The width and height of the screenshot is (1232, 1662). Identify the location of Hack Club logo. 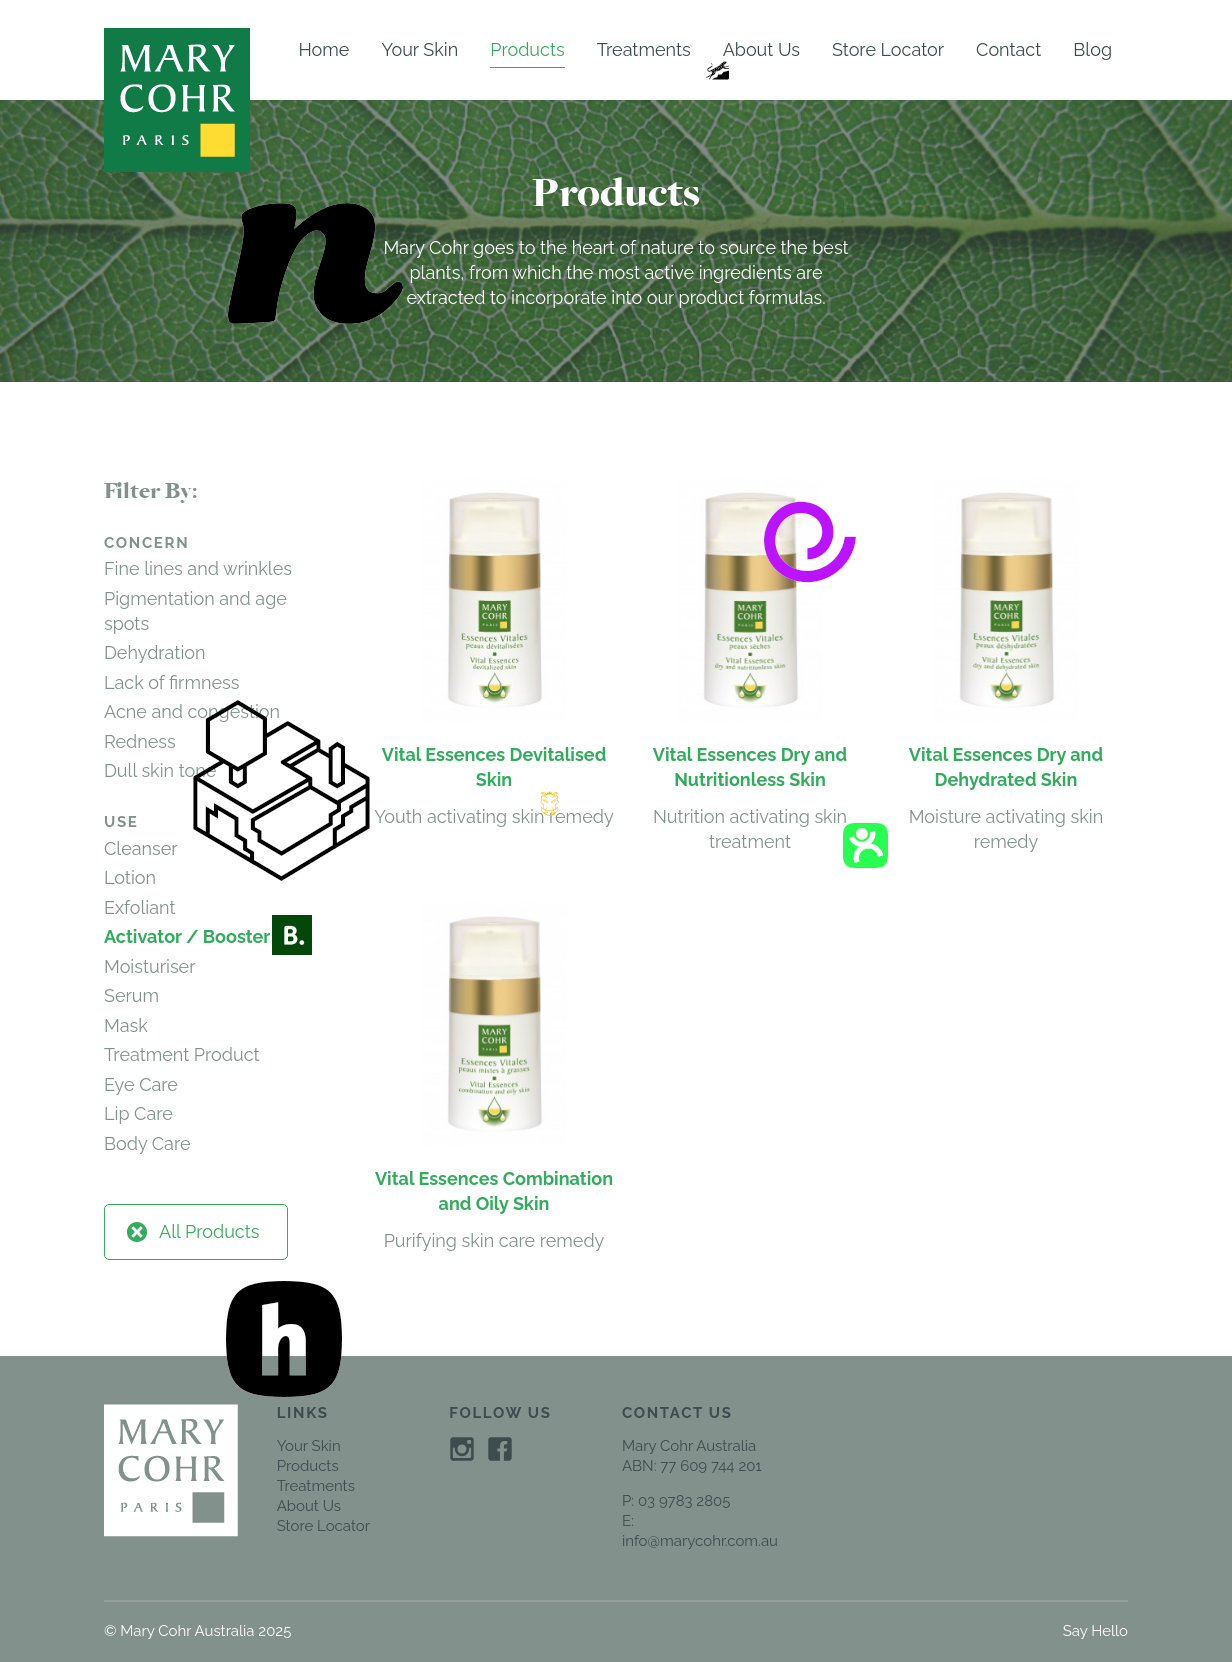
(284, 1339).